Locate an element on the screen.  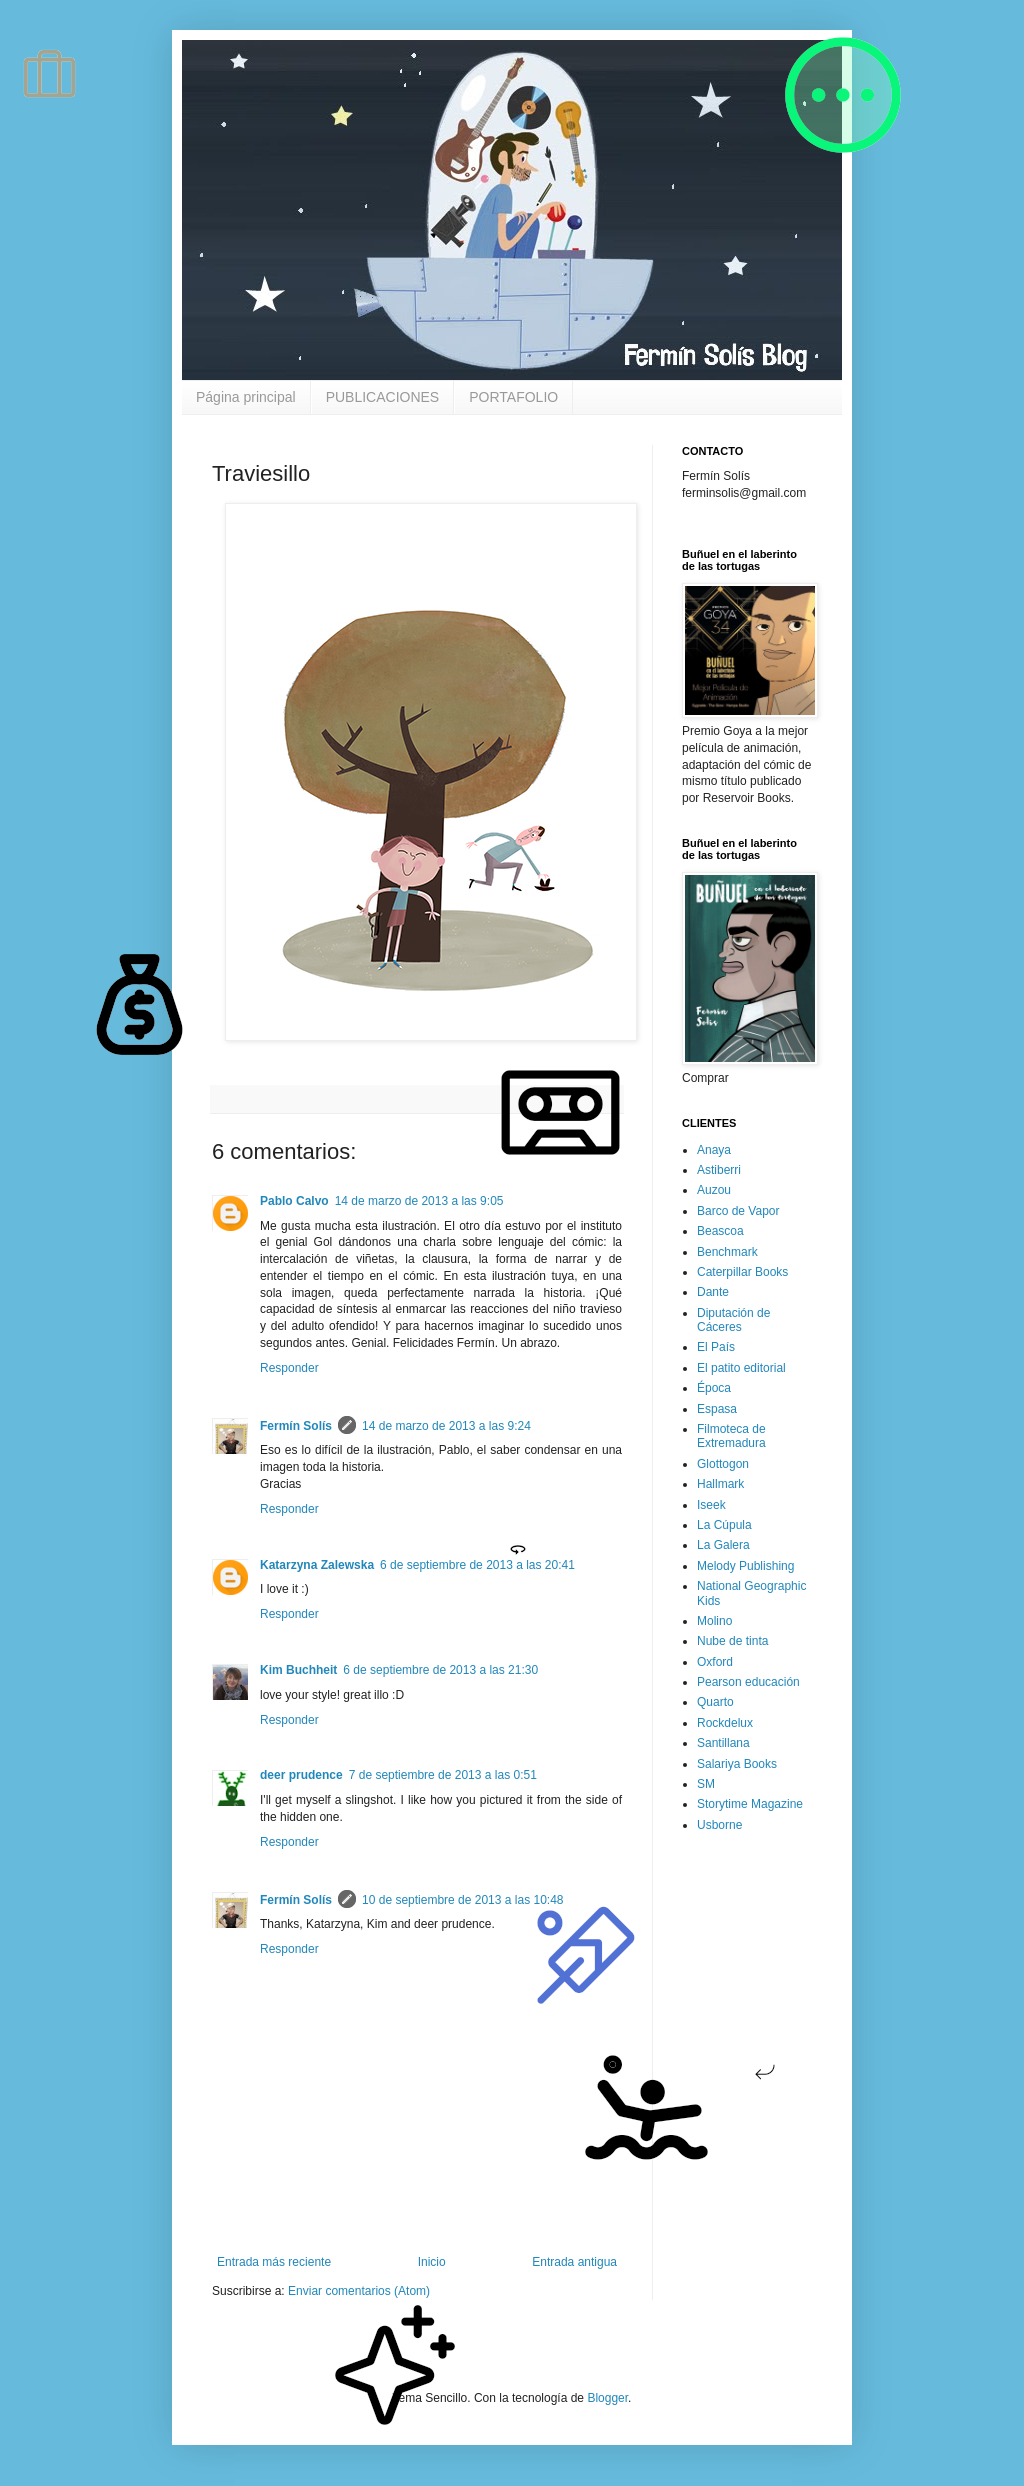
indicates AI-generated or enhanced content is located at coordinates (393, 2367).